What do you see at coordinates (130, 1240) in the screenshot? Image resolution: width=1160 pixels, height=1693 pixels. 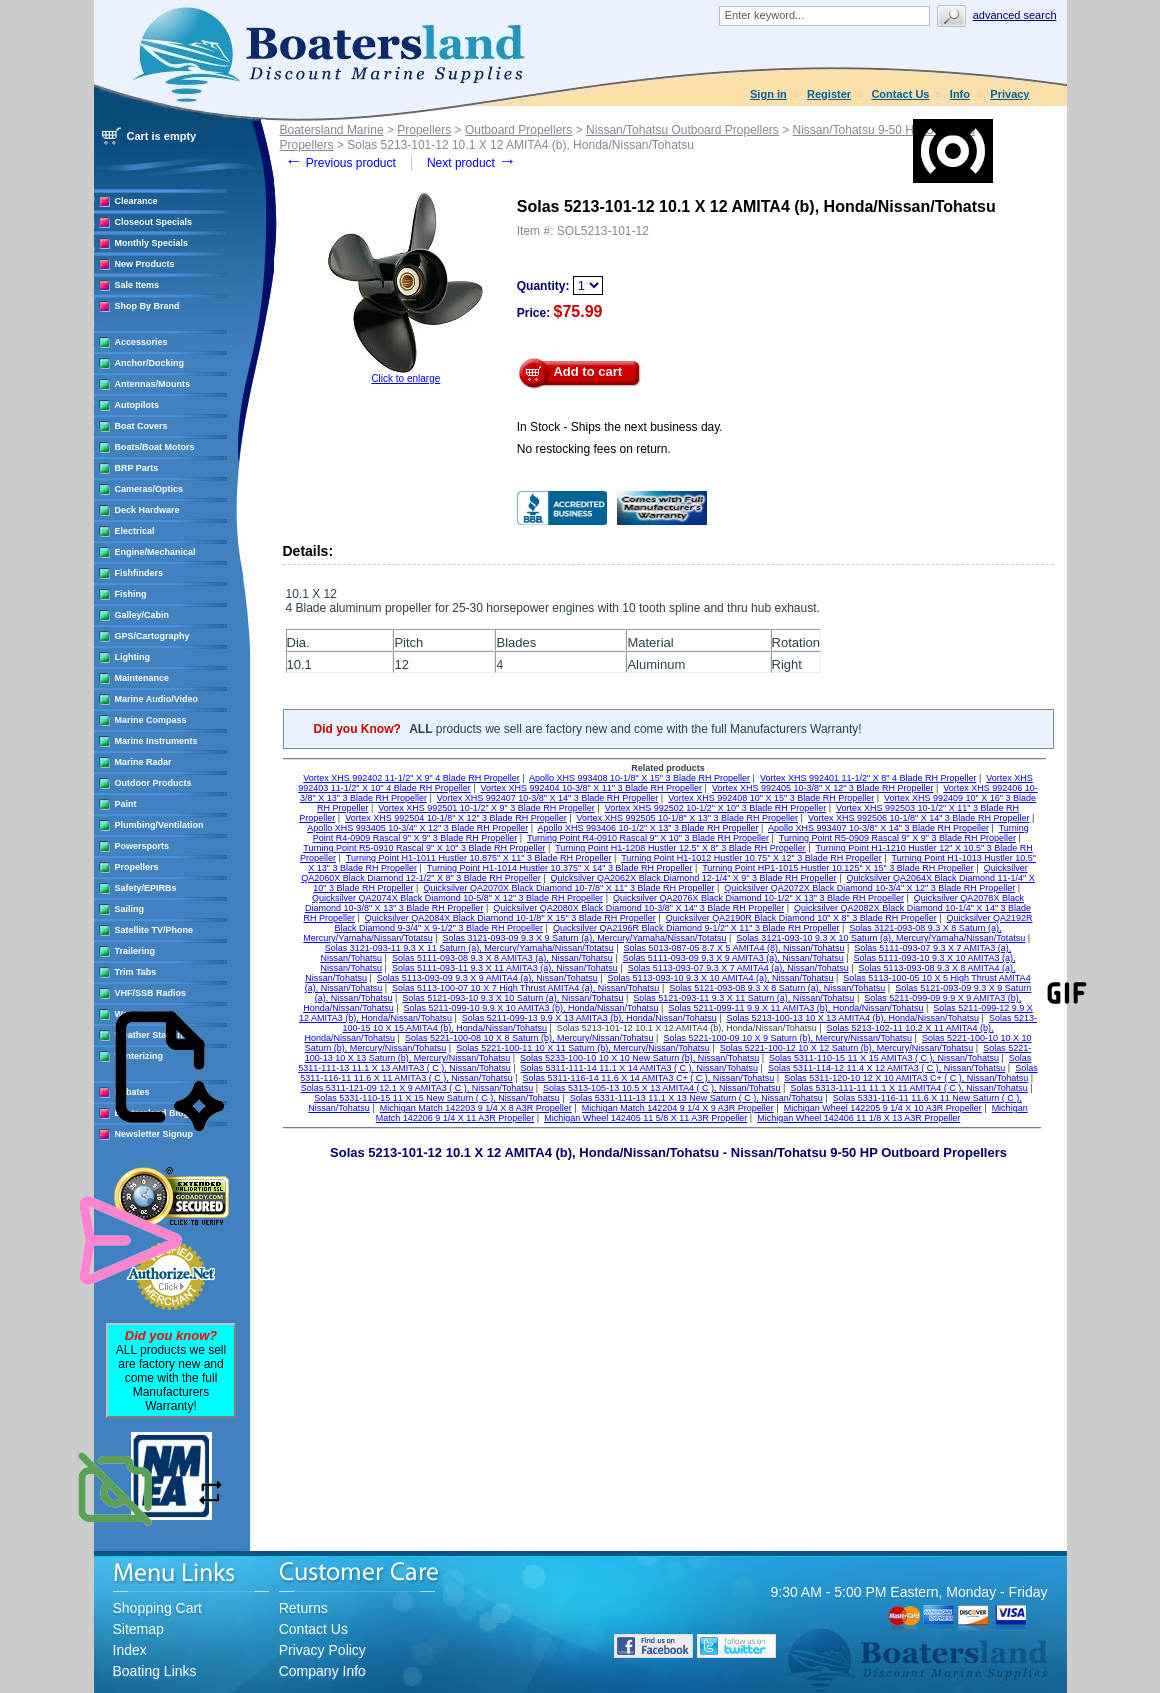 I see `send a message or email` at bounding box center [130, 1240].